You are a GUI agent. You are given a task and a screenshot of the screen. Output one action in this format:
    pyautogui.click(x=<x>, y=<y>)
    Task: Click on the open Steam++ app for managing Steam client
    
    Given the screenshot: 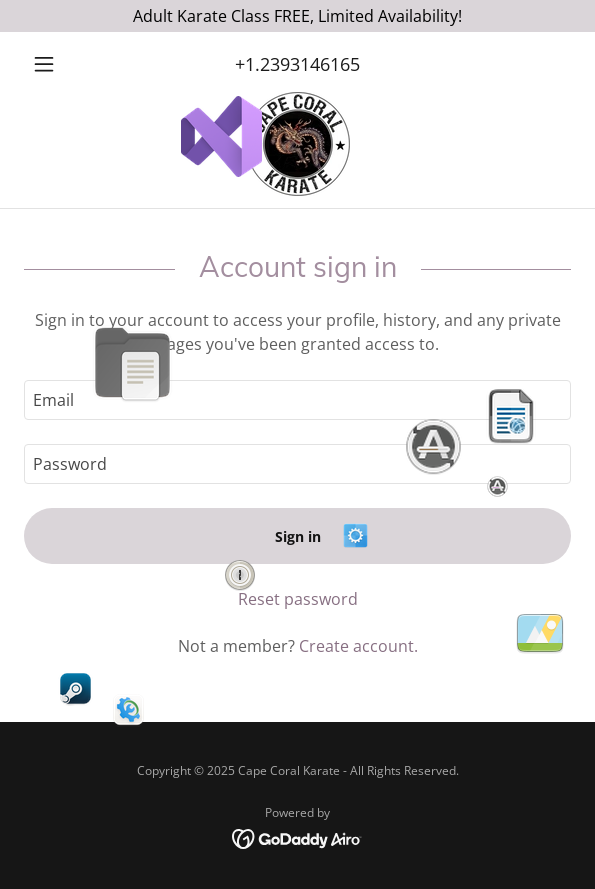 What is the action you would take?
    pyautogui.click(x=128, y=709)
    